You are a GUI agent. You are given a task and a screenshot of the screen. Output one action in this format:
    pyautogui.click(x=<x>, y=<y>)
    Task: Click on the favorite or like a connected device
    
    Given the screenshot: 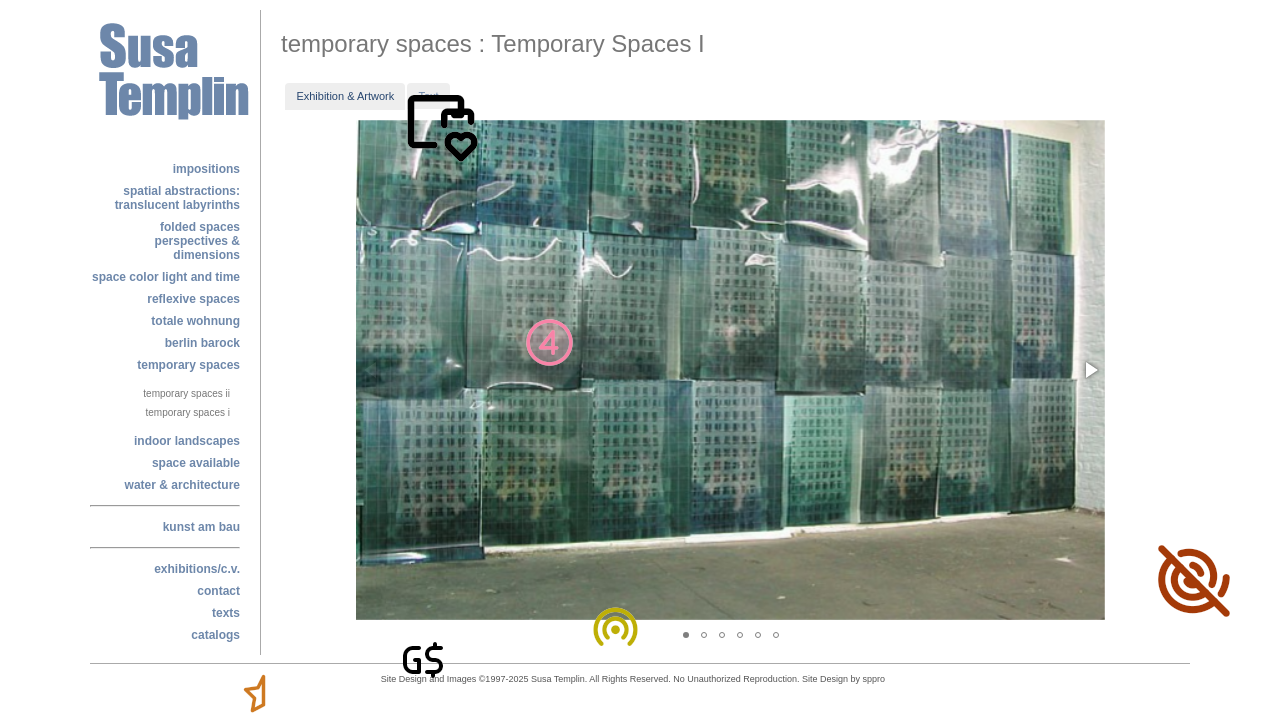 What is the action you would take?
    pyautogui.click(x=441, y=125)
    